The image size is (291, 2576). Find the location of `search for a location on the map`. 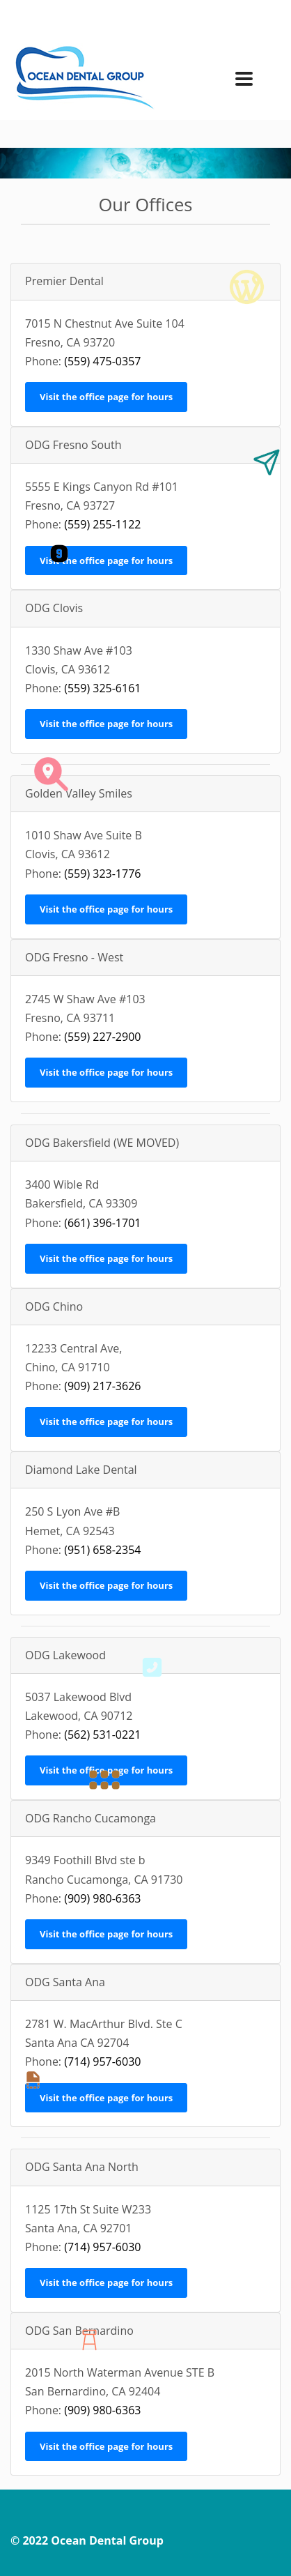

search for a location on the map is located at coordinates (51, 774).